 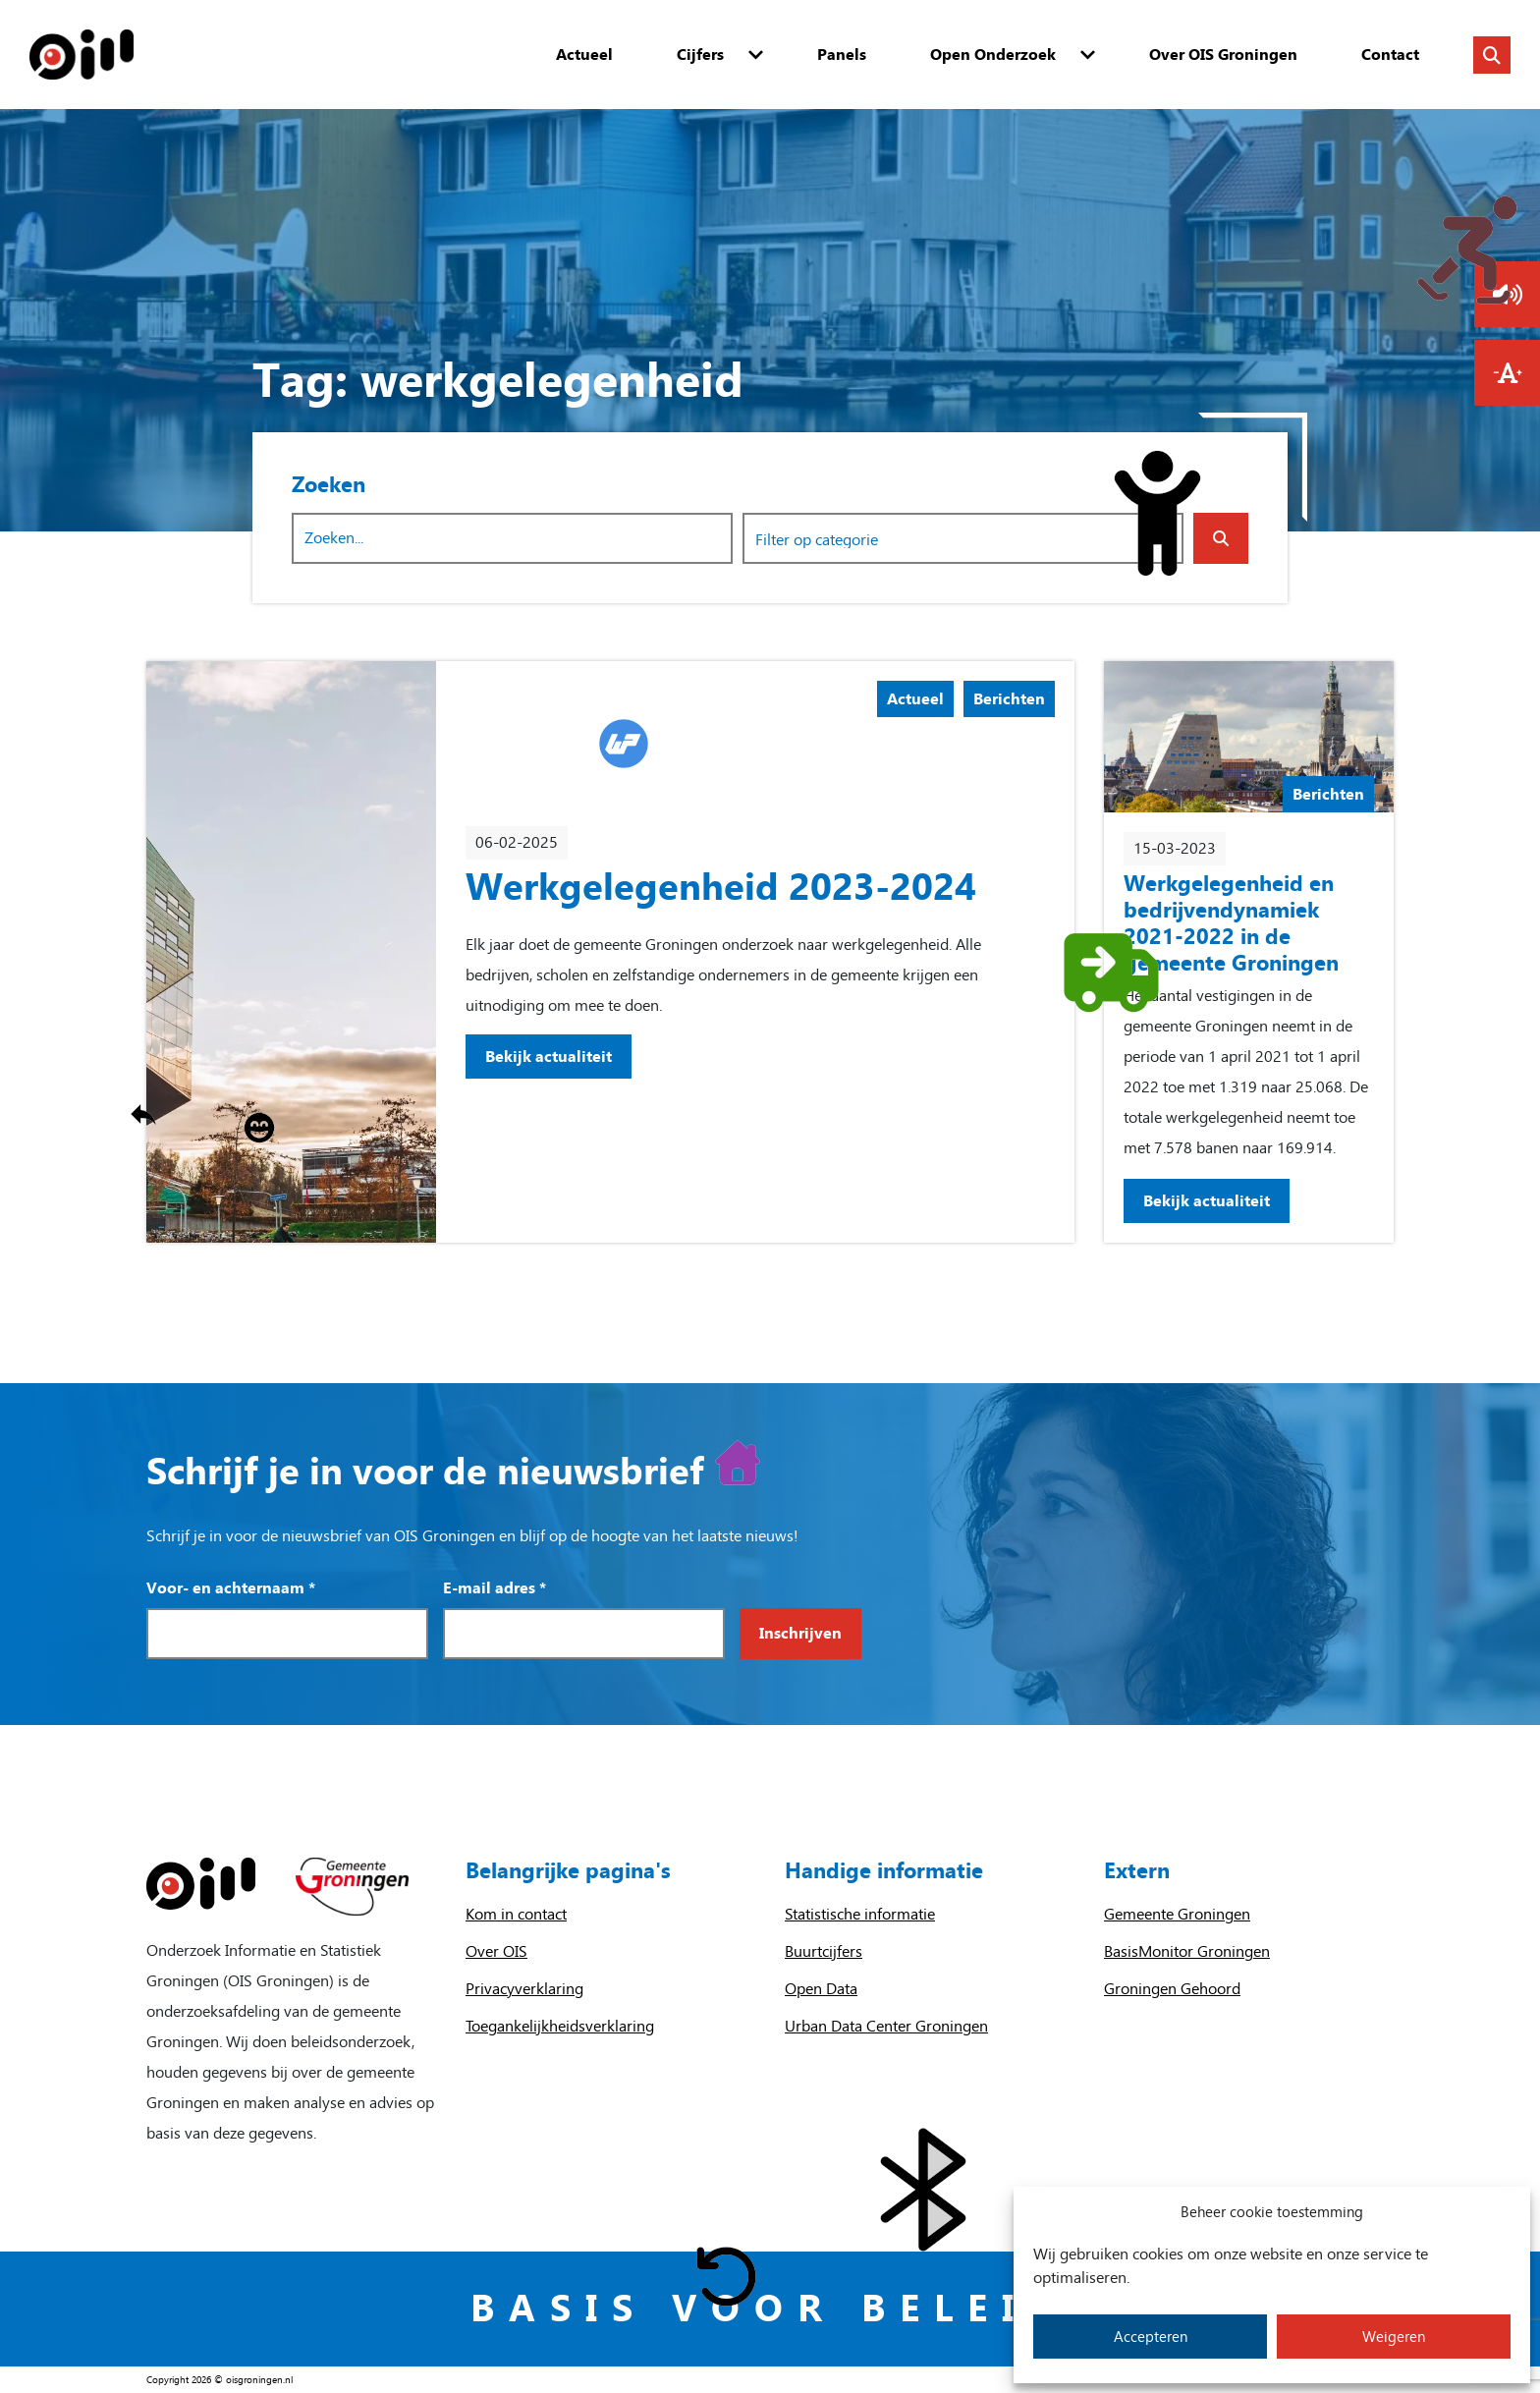 What do you see at coordinates (726, 2276) in the screenshot?
I see `undo the last action` at bounding box center [726, 2276].